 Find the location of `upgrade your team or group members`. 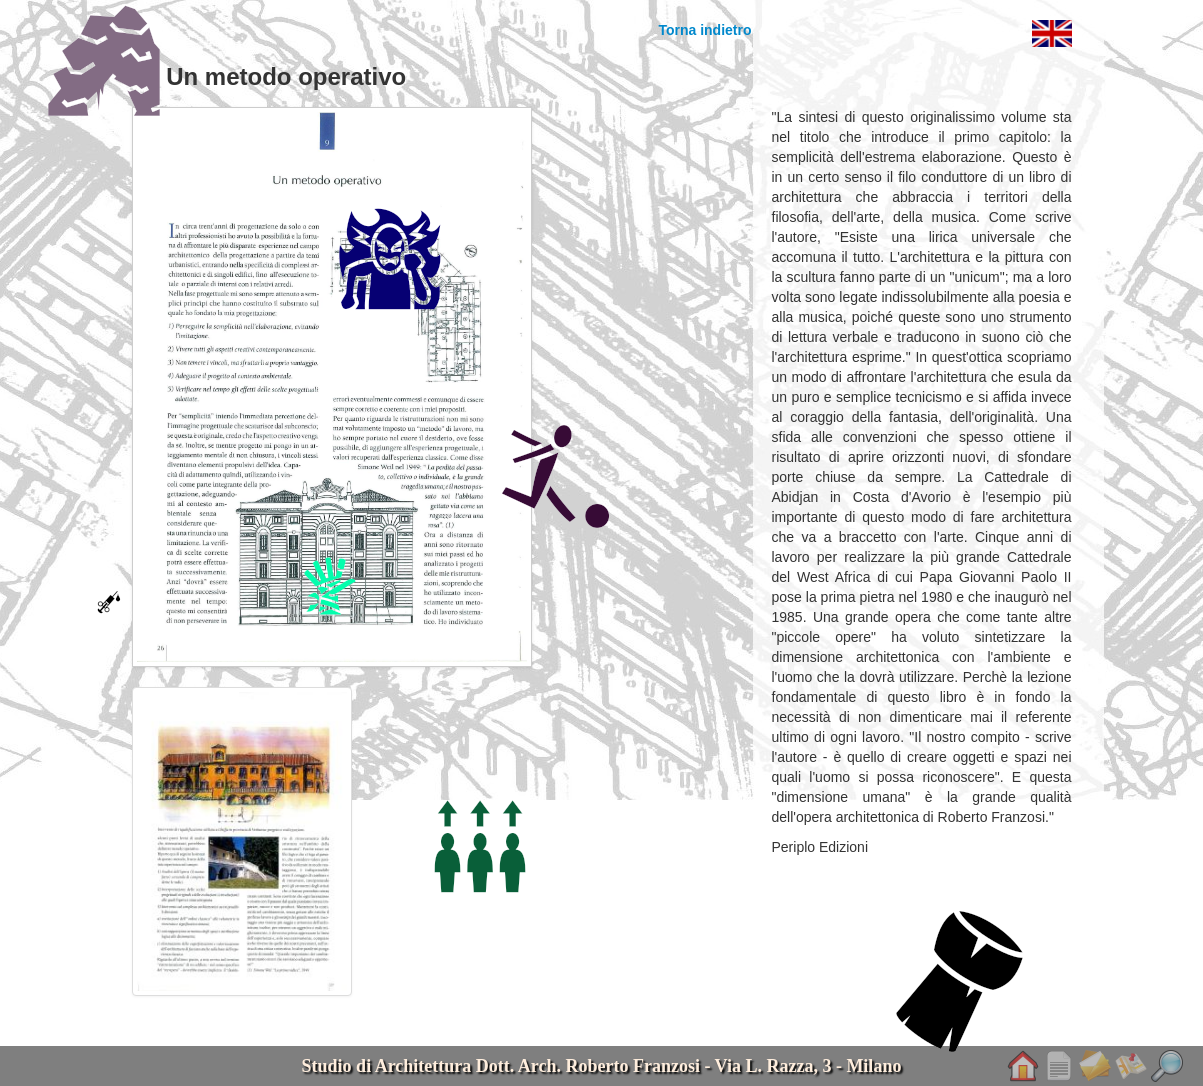

upgrade your team or group members is located at coordinates (480, 846).